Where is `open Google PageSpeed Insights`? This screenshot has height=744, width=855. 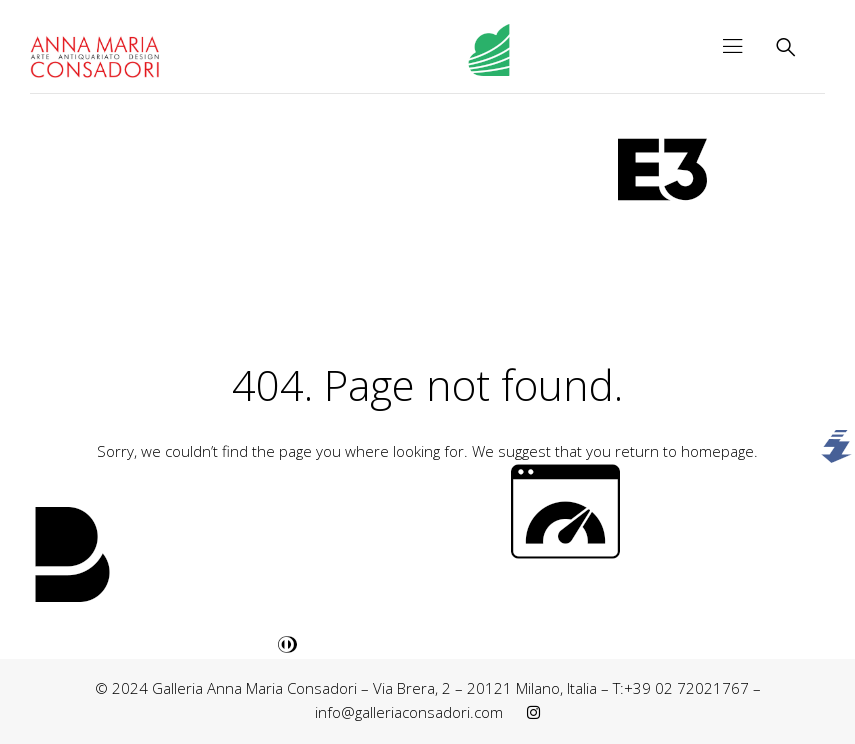
open Google PageSpeed Insights is located at coordinates (565, 511).